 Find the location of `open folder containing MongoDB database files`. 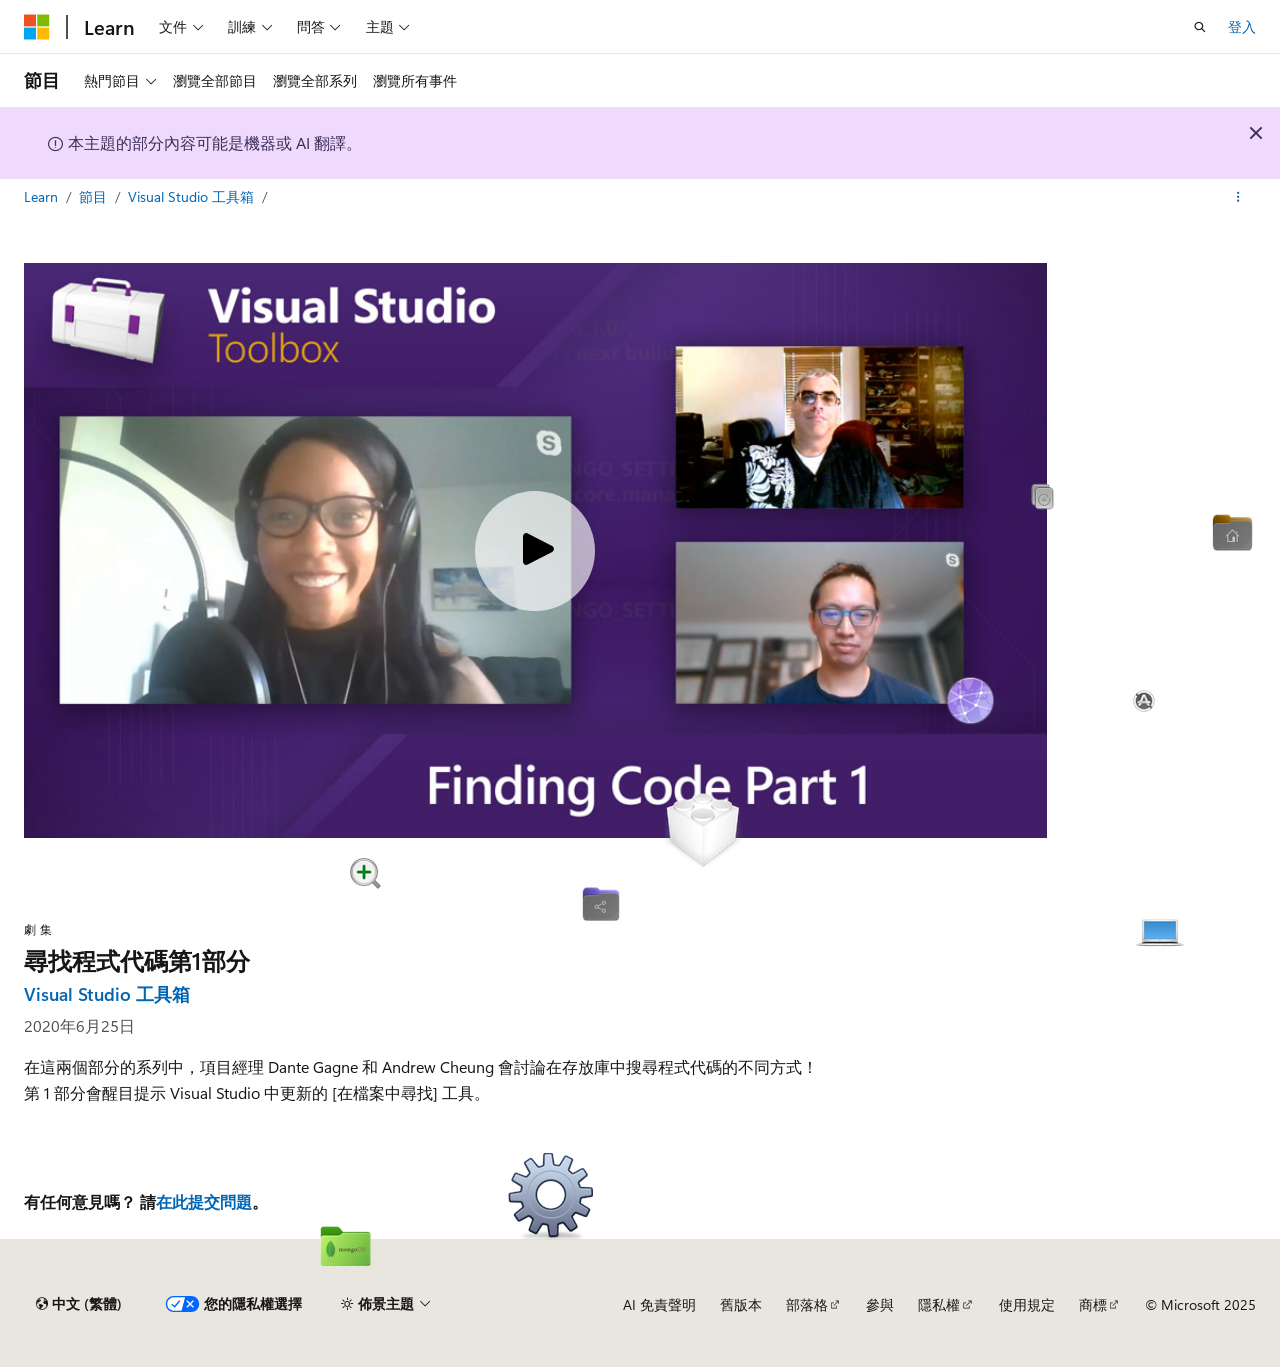

open folder containing MongoDB database files is located at coordinates (345, 1247).